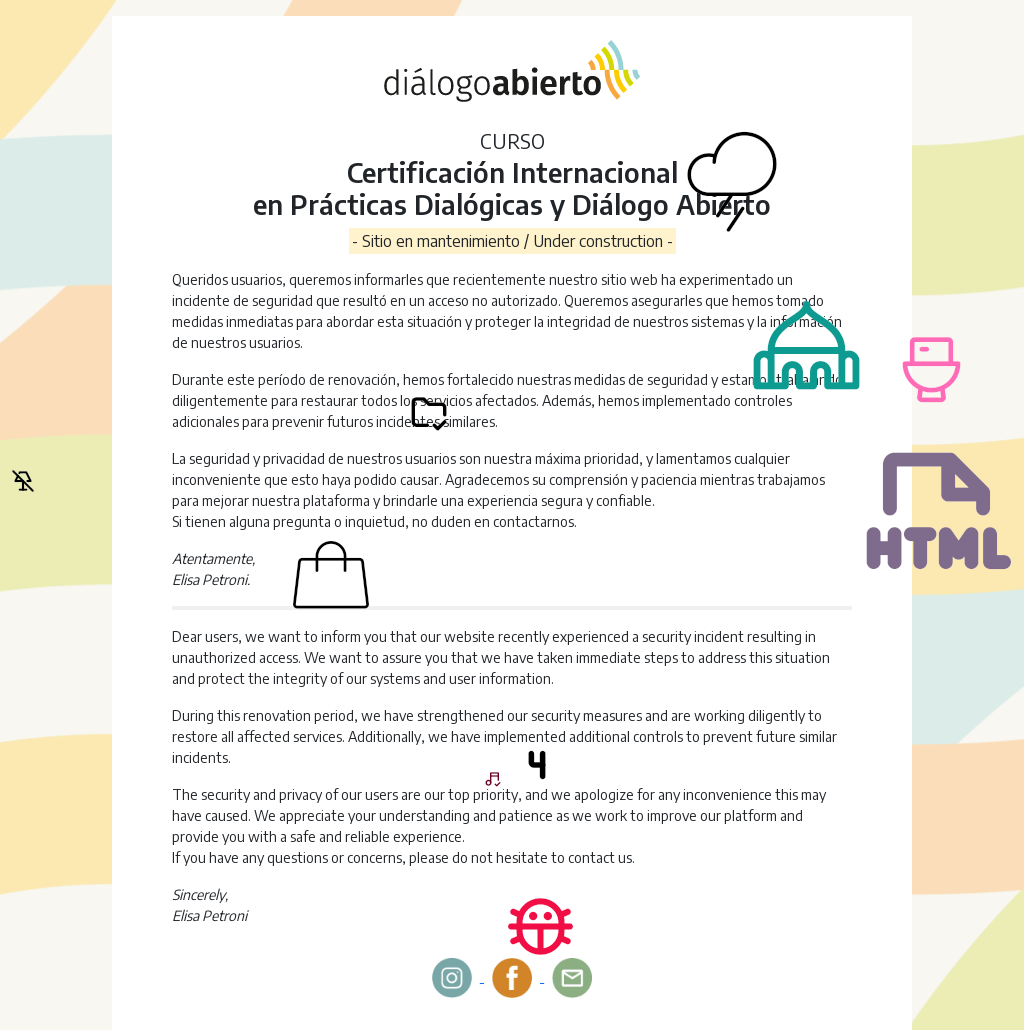 This screenshot has width=1024, height=1030. I want to click on report a bug or issue, so click(540, 926).